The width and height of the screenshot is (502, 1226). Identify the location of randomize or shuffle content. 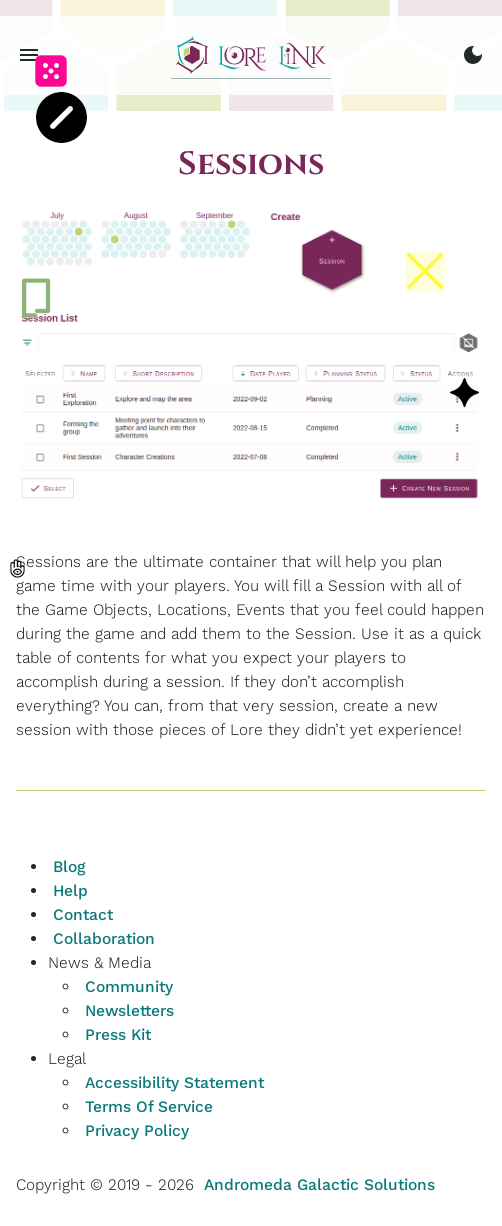
(51, 71).